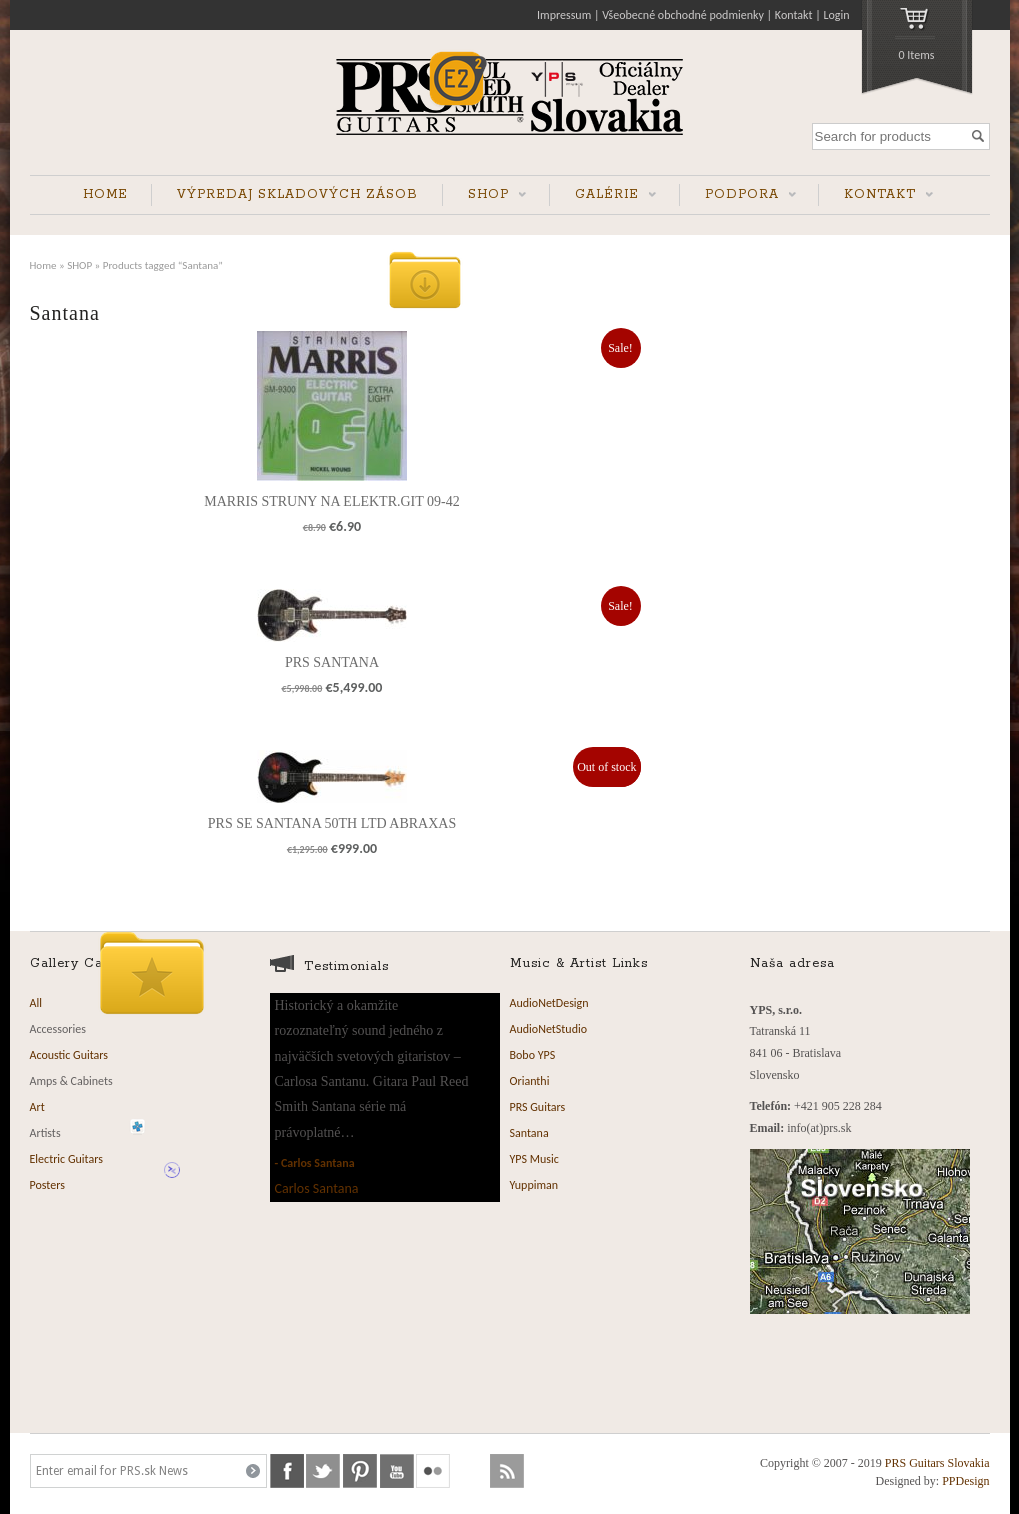  Describe the element at coordinates (152, 973) in the screenshot. I see `access your bookmarked or favorite files` at that location.